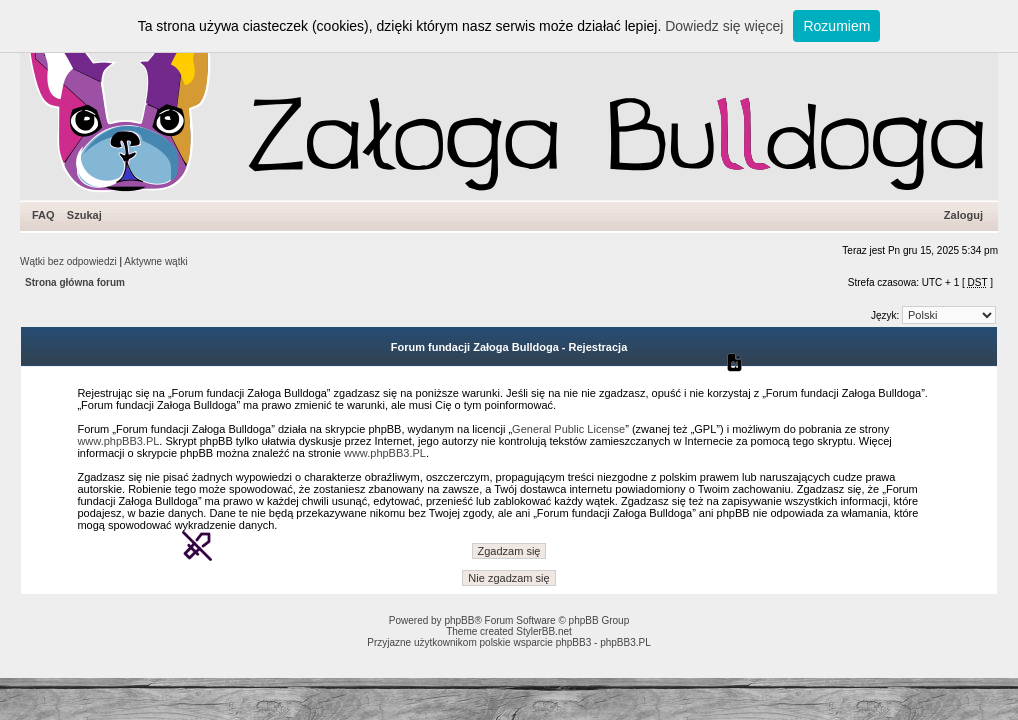 The width and height of the screenshot is (1018, 720). What do you see at coordinates (197, 546) in the screenshot?
I see `disable combat mode` at bounding box center [197, 546].